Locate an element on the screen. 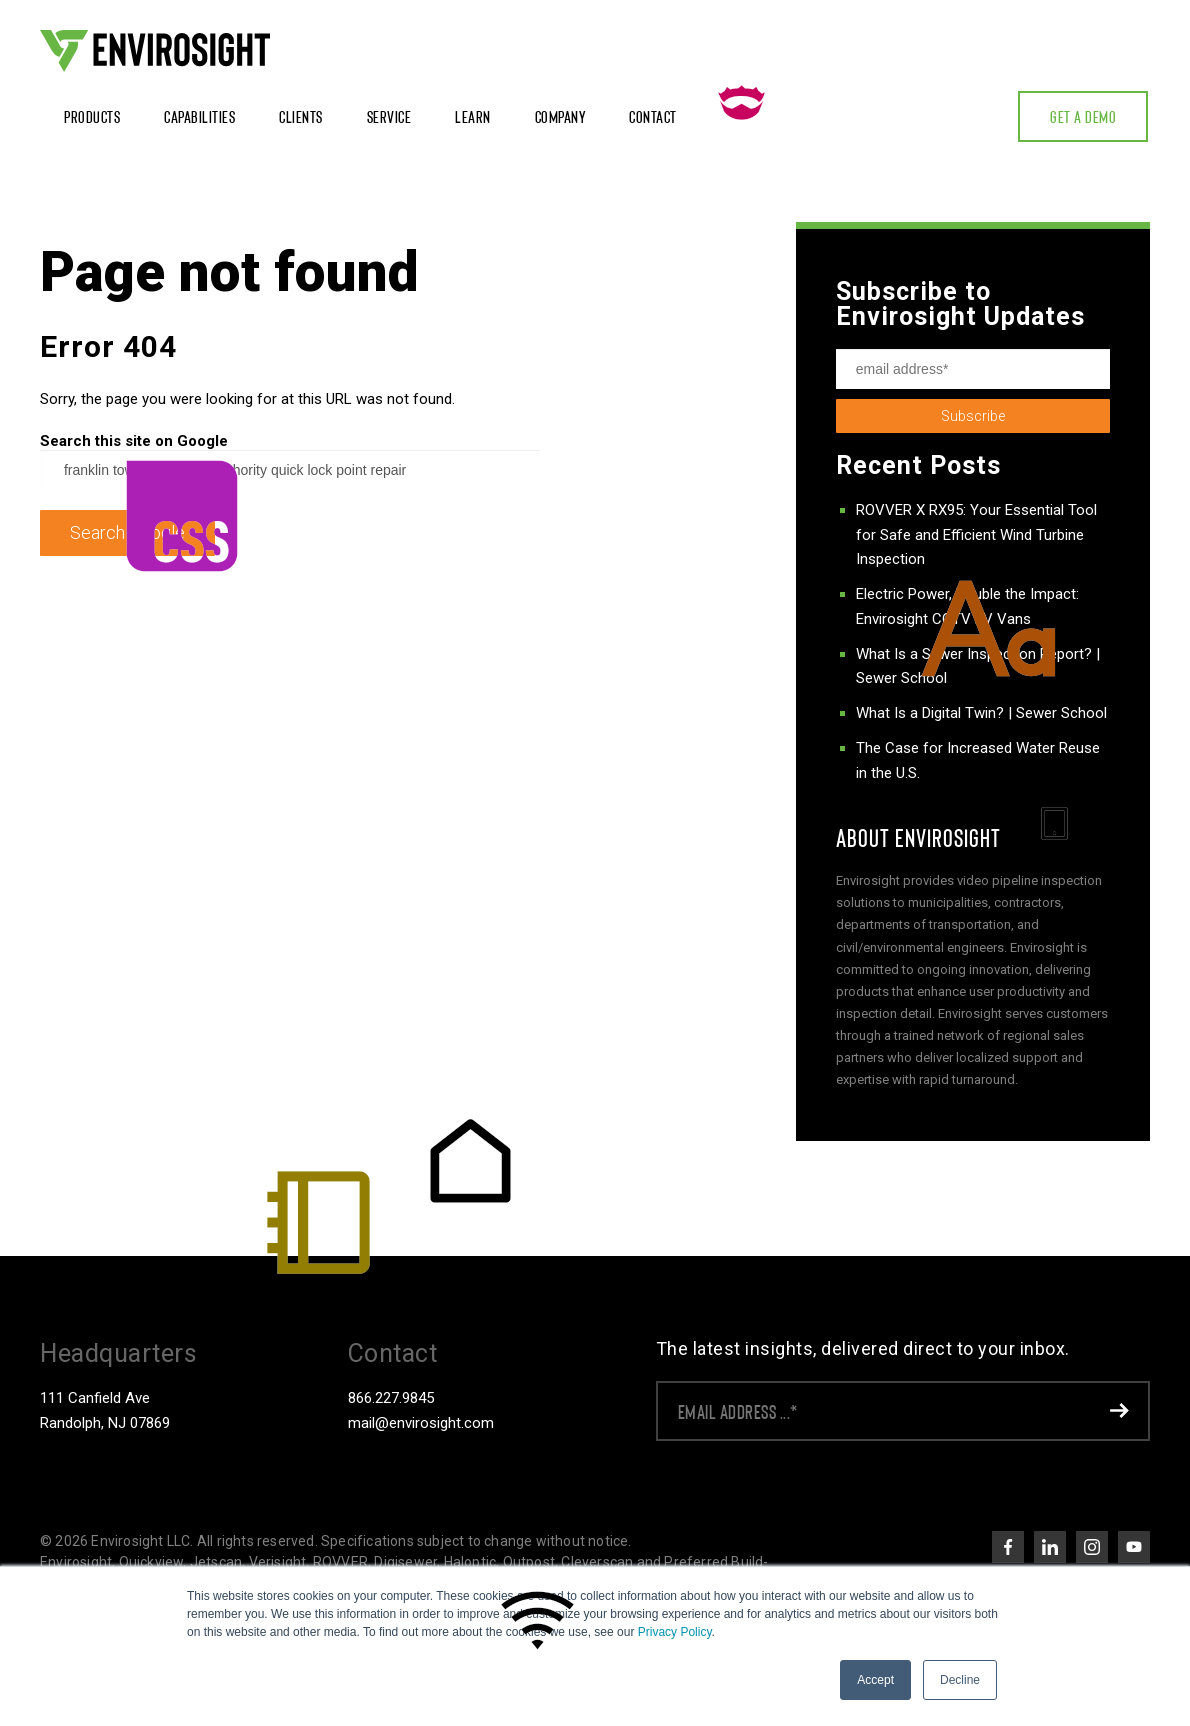 Image resolution: width=1190 pixels, height=1726 pixels. navigate to the nim programming language website is located at coordinates (741, 102).